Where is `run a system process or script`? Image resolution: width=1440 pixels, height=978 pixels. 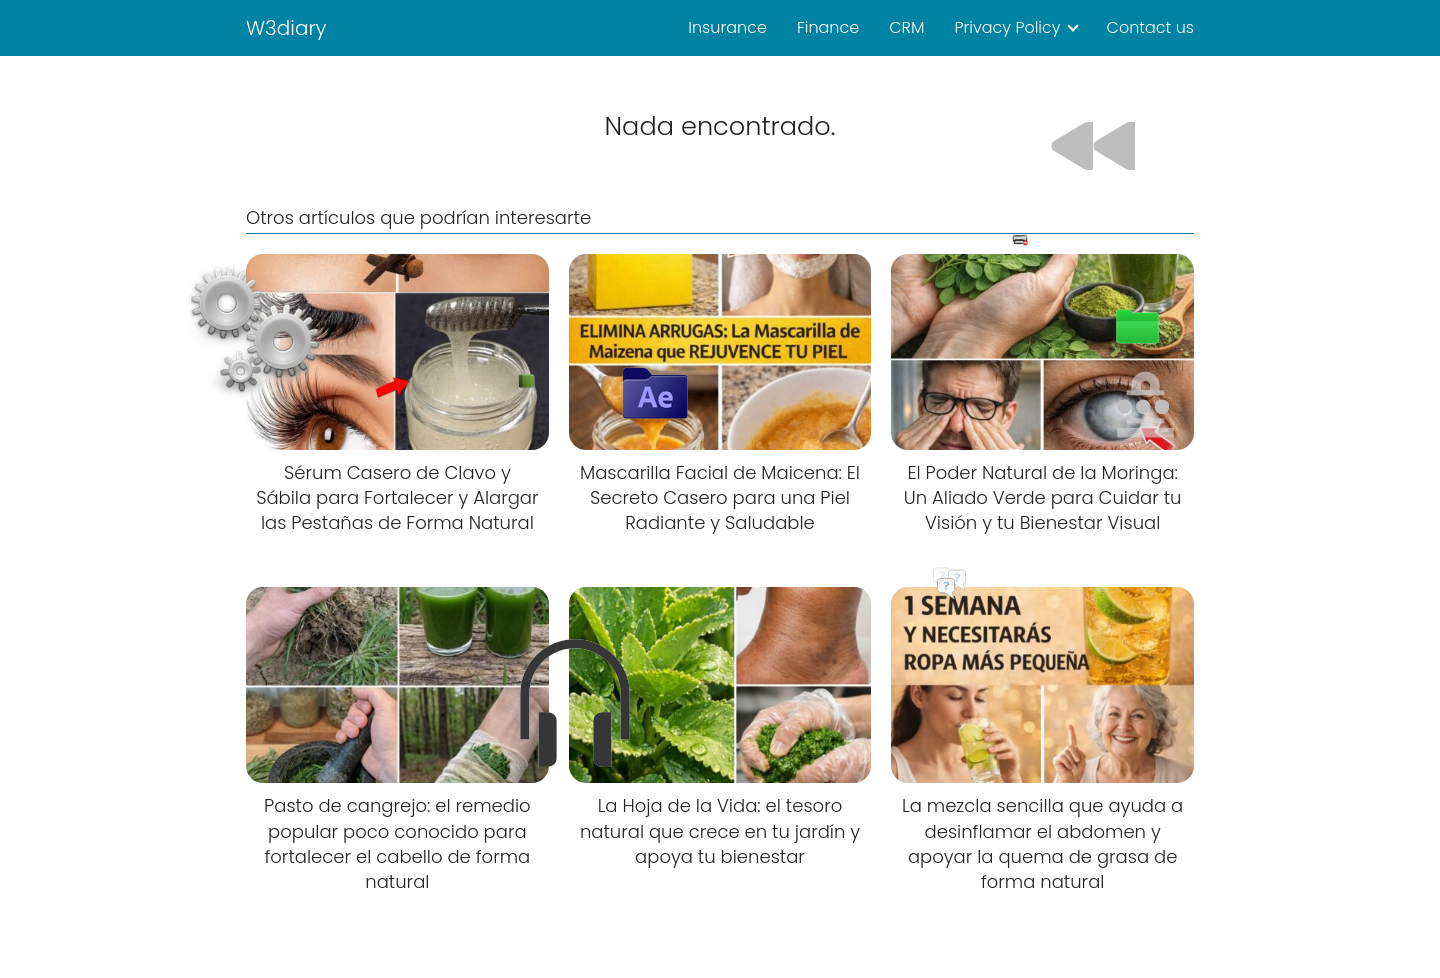
run a system process or script is located at coordinates (256, 333).